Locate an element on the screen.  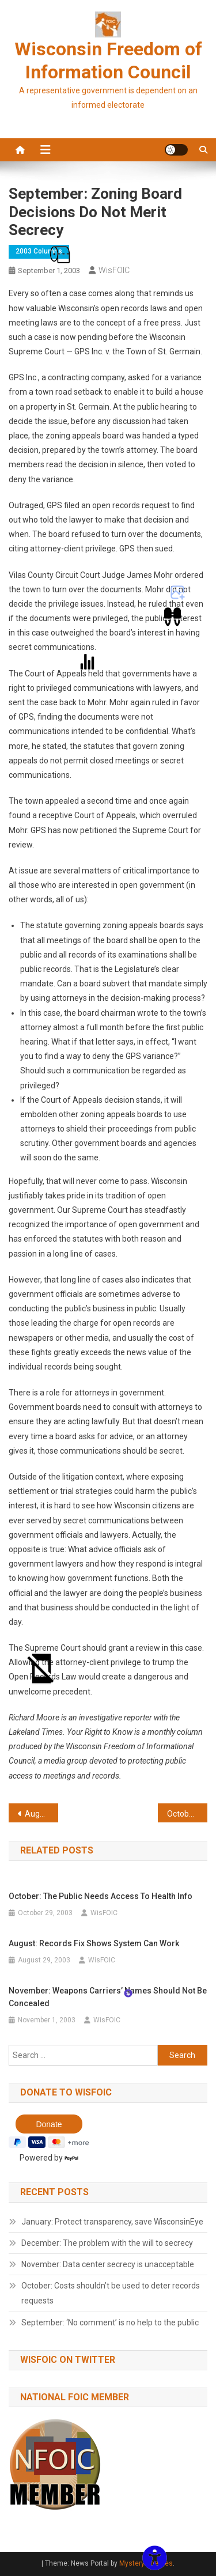
view statistics and analytics is located at coordinates (87, 661).